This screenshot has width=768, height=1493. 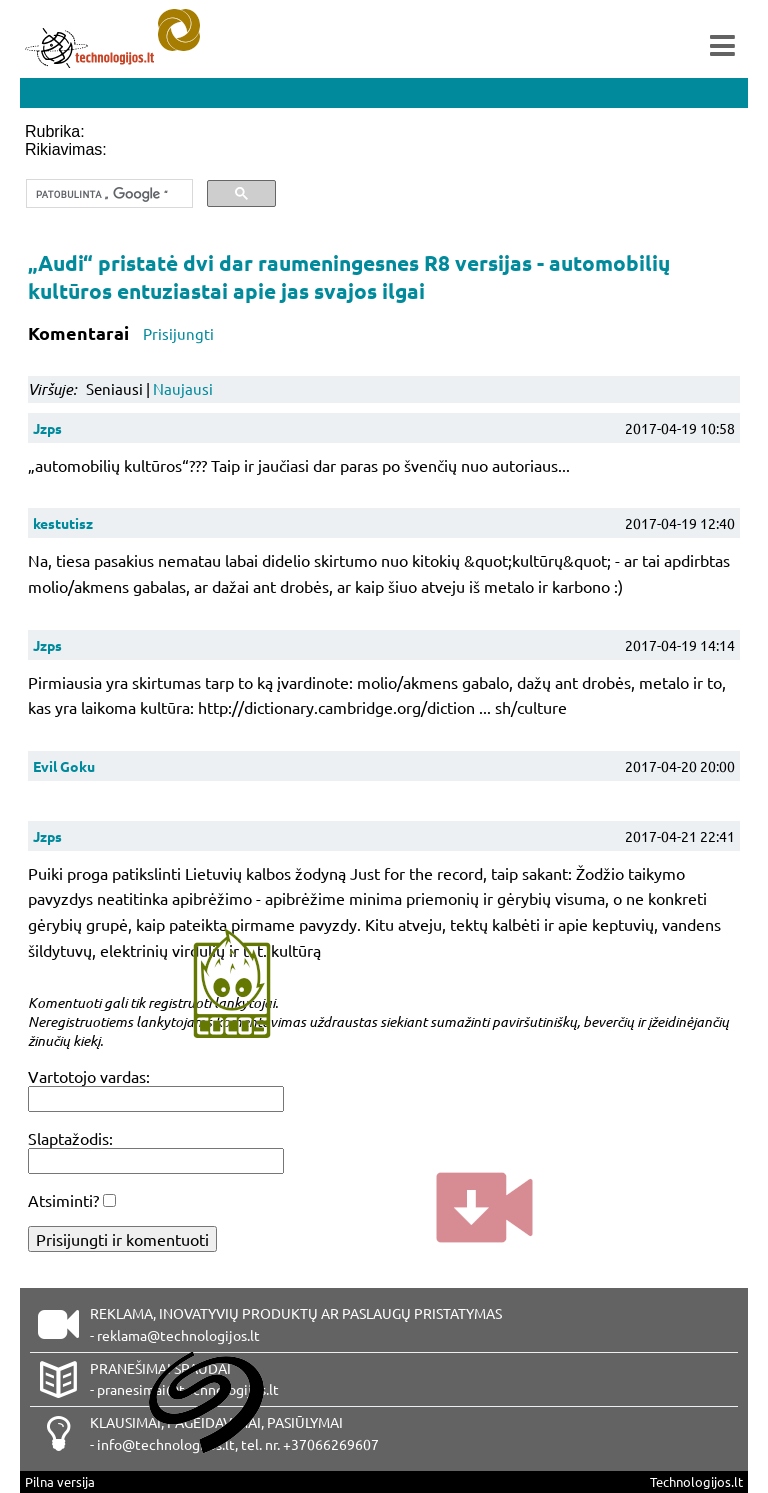 I want to click on cocos game engine logo, so click(x=232, y=983).